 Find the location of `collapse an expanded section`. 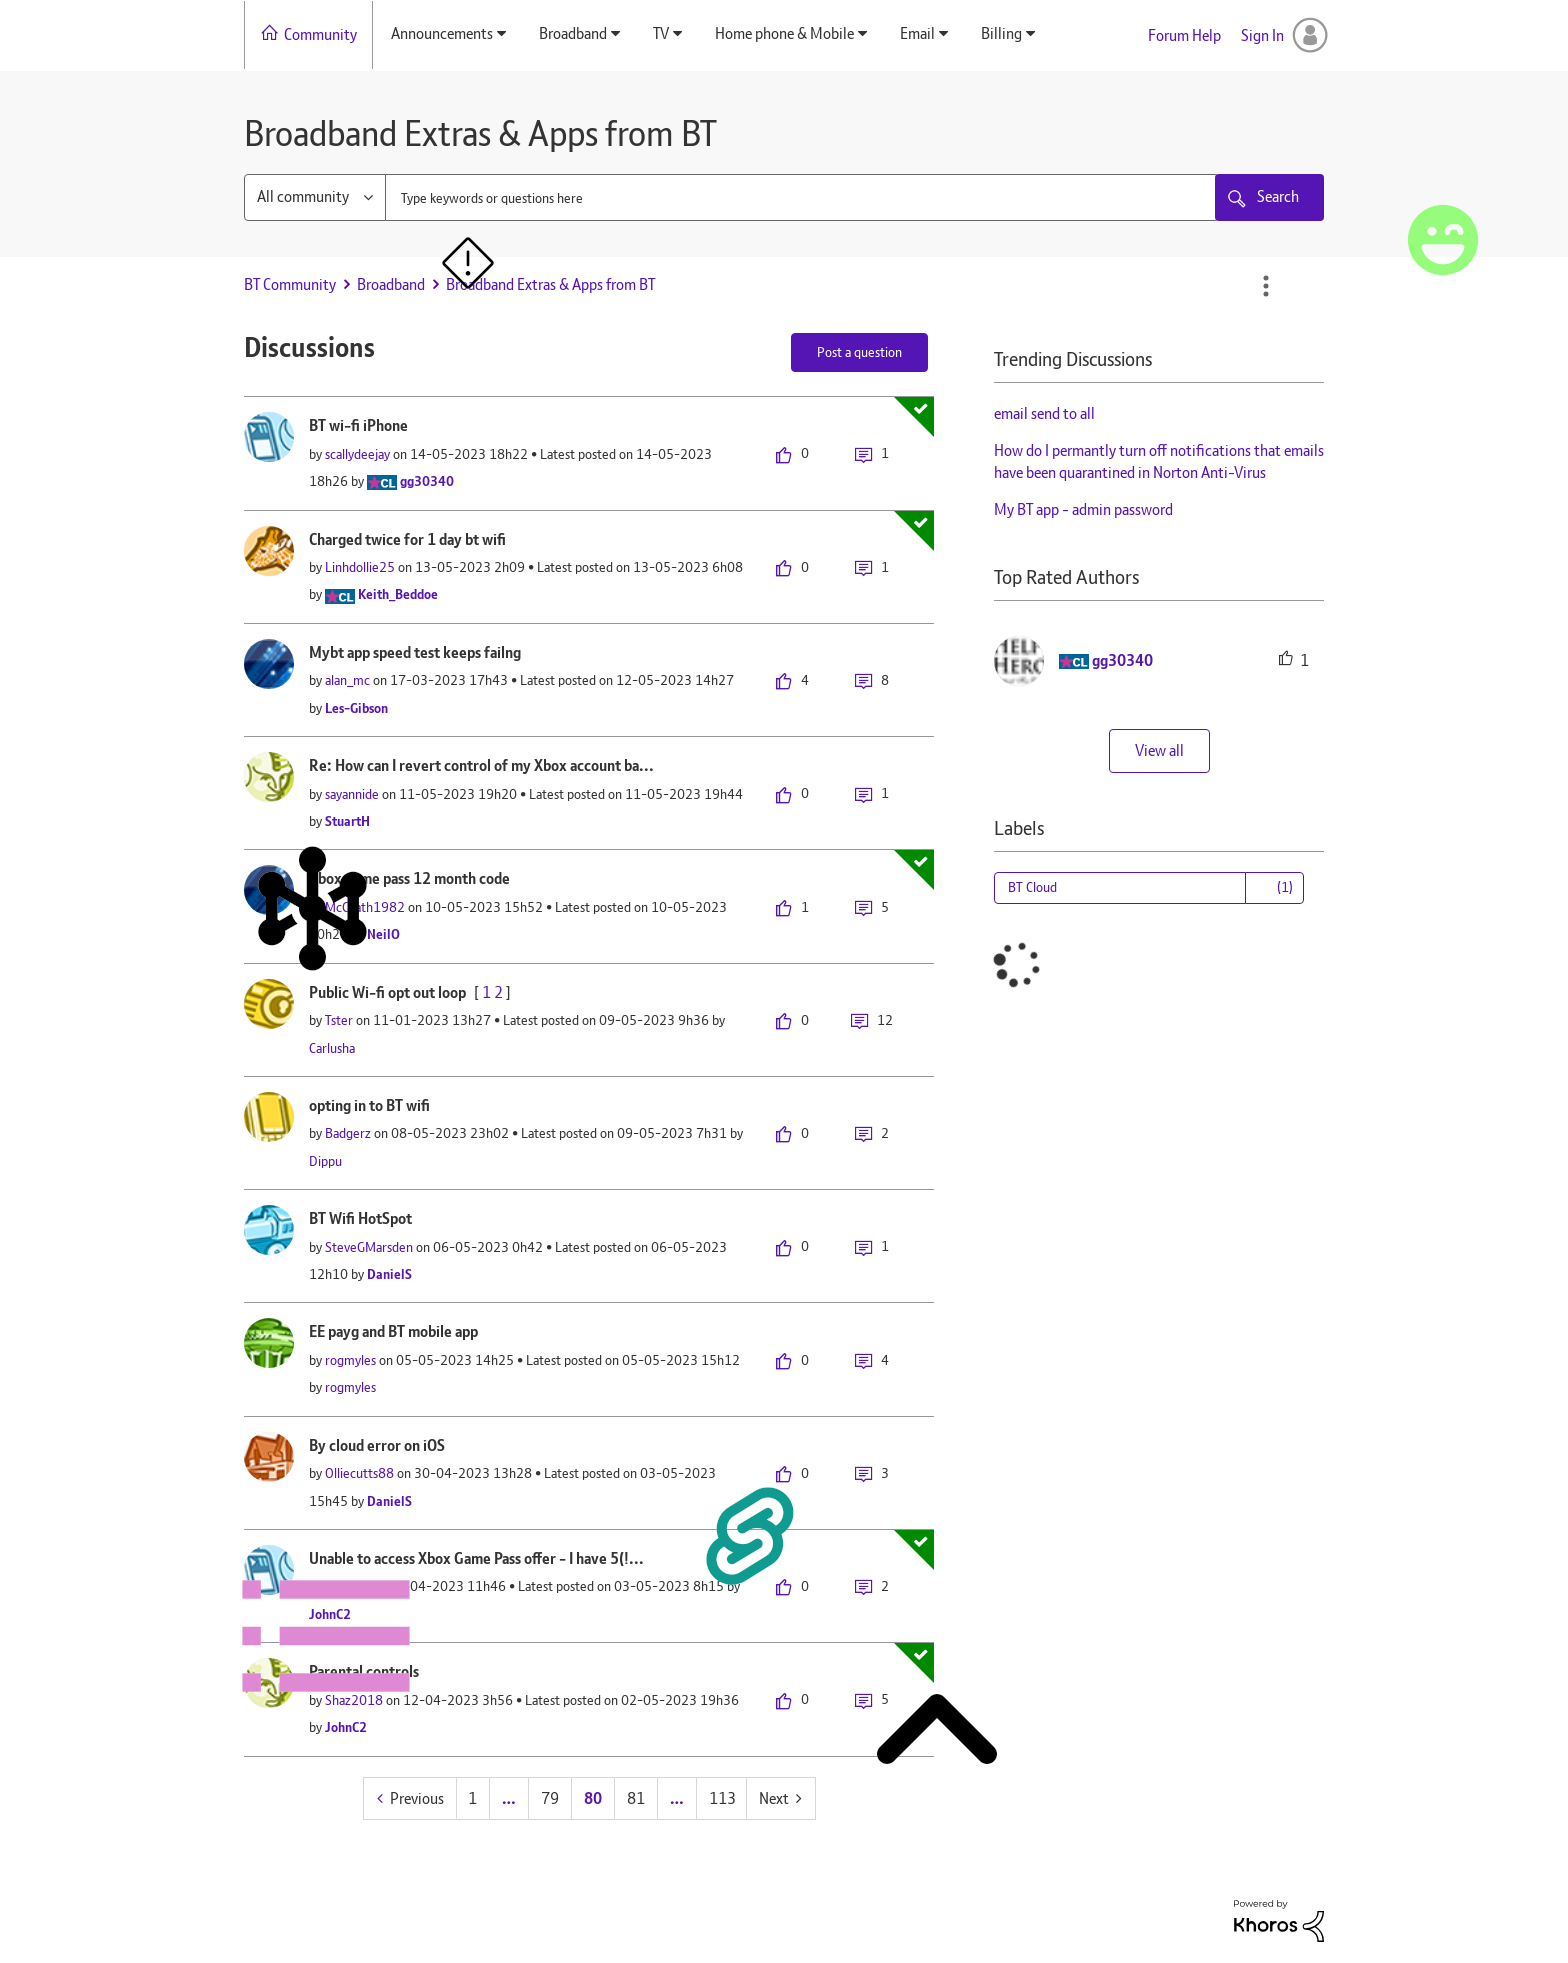

collapse an expanded section is located at coordinates (937, 1734).